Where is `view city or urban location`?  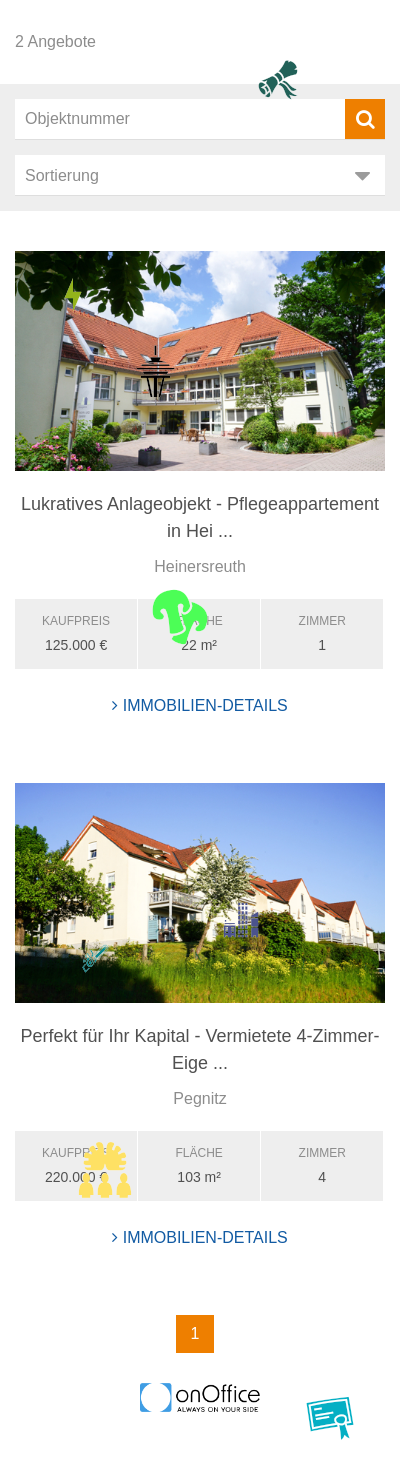
view city or urban location is located at coordinates (241, 920).